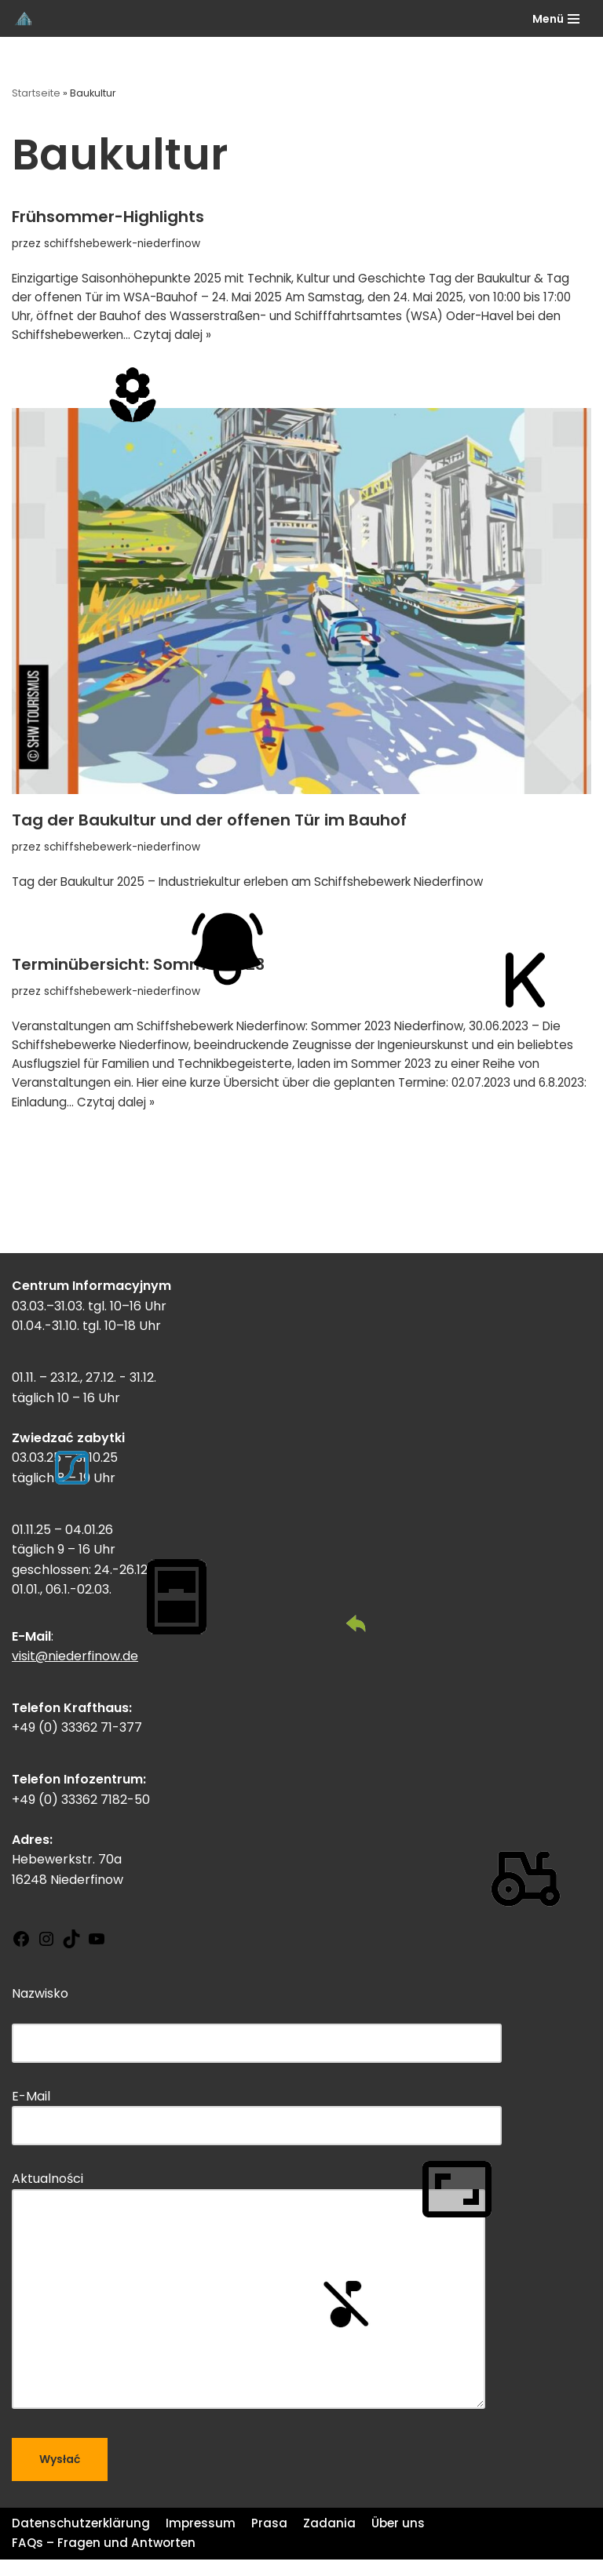  I want to click on new notification alert, so click(227, 949).